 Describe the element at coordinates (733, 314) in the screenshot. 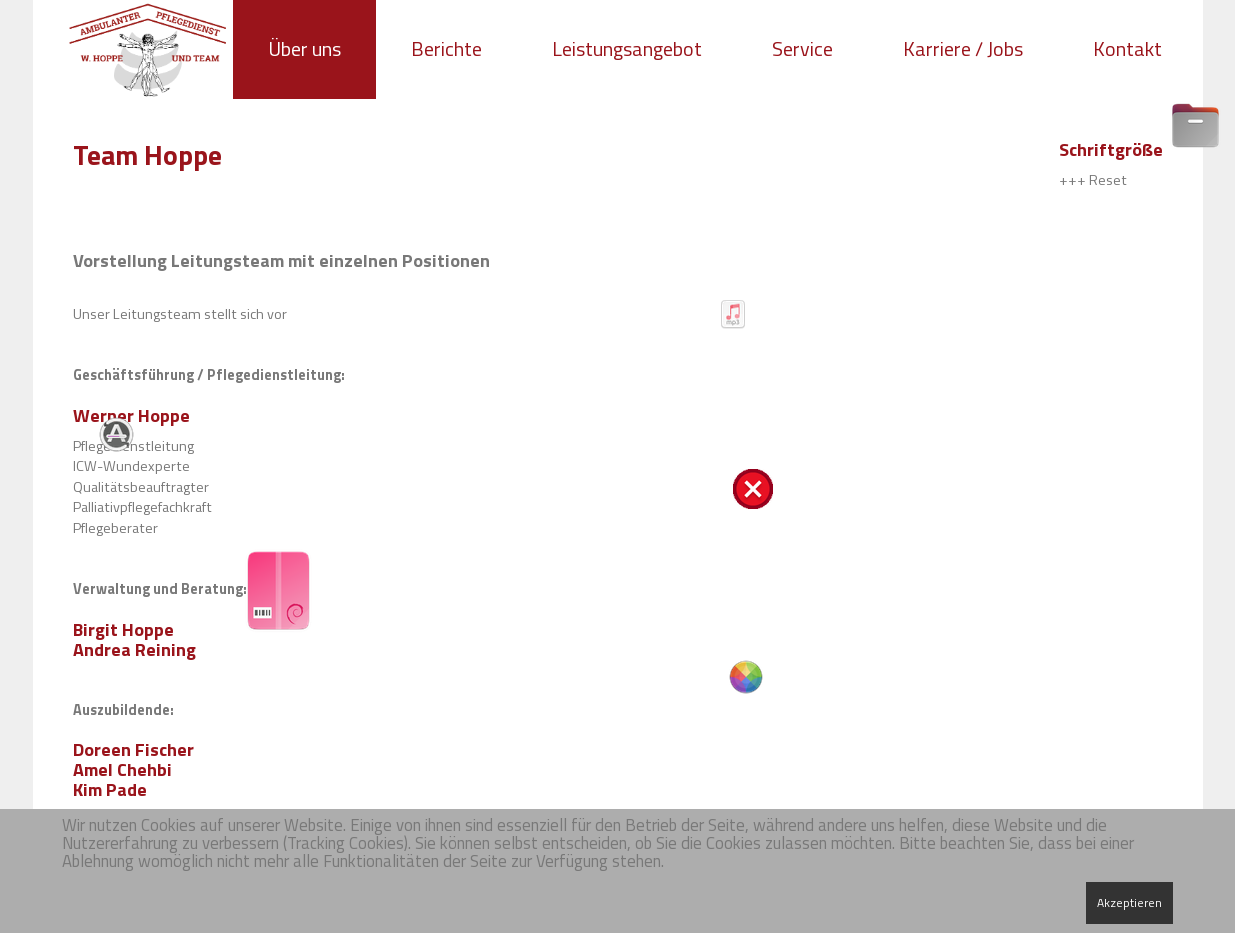

I see `an mp3 audio file` at that location.